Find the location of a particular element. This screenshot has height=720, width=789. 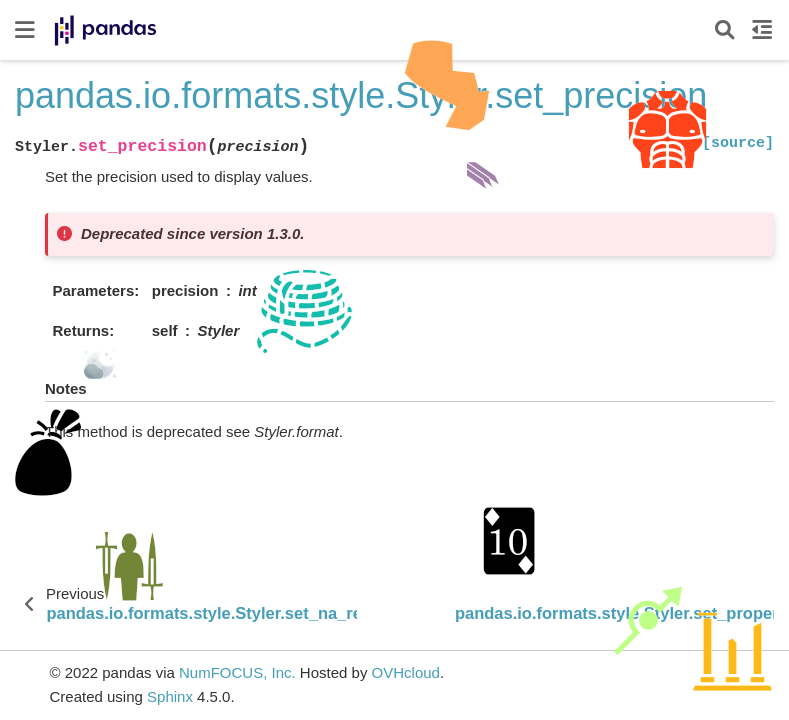

equip rope item in inventory is located at coordinates (304, 311).